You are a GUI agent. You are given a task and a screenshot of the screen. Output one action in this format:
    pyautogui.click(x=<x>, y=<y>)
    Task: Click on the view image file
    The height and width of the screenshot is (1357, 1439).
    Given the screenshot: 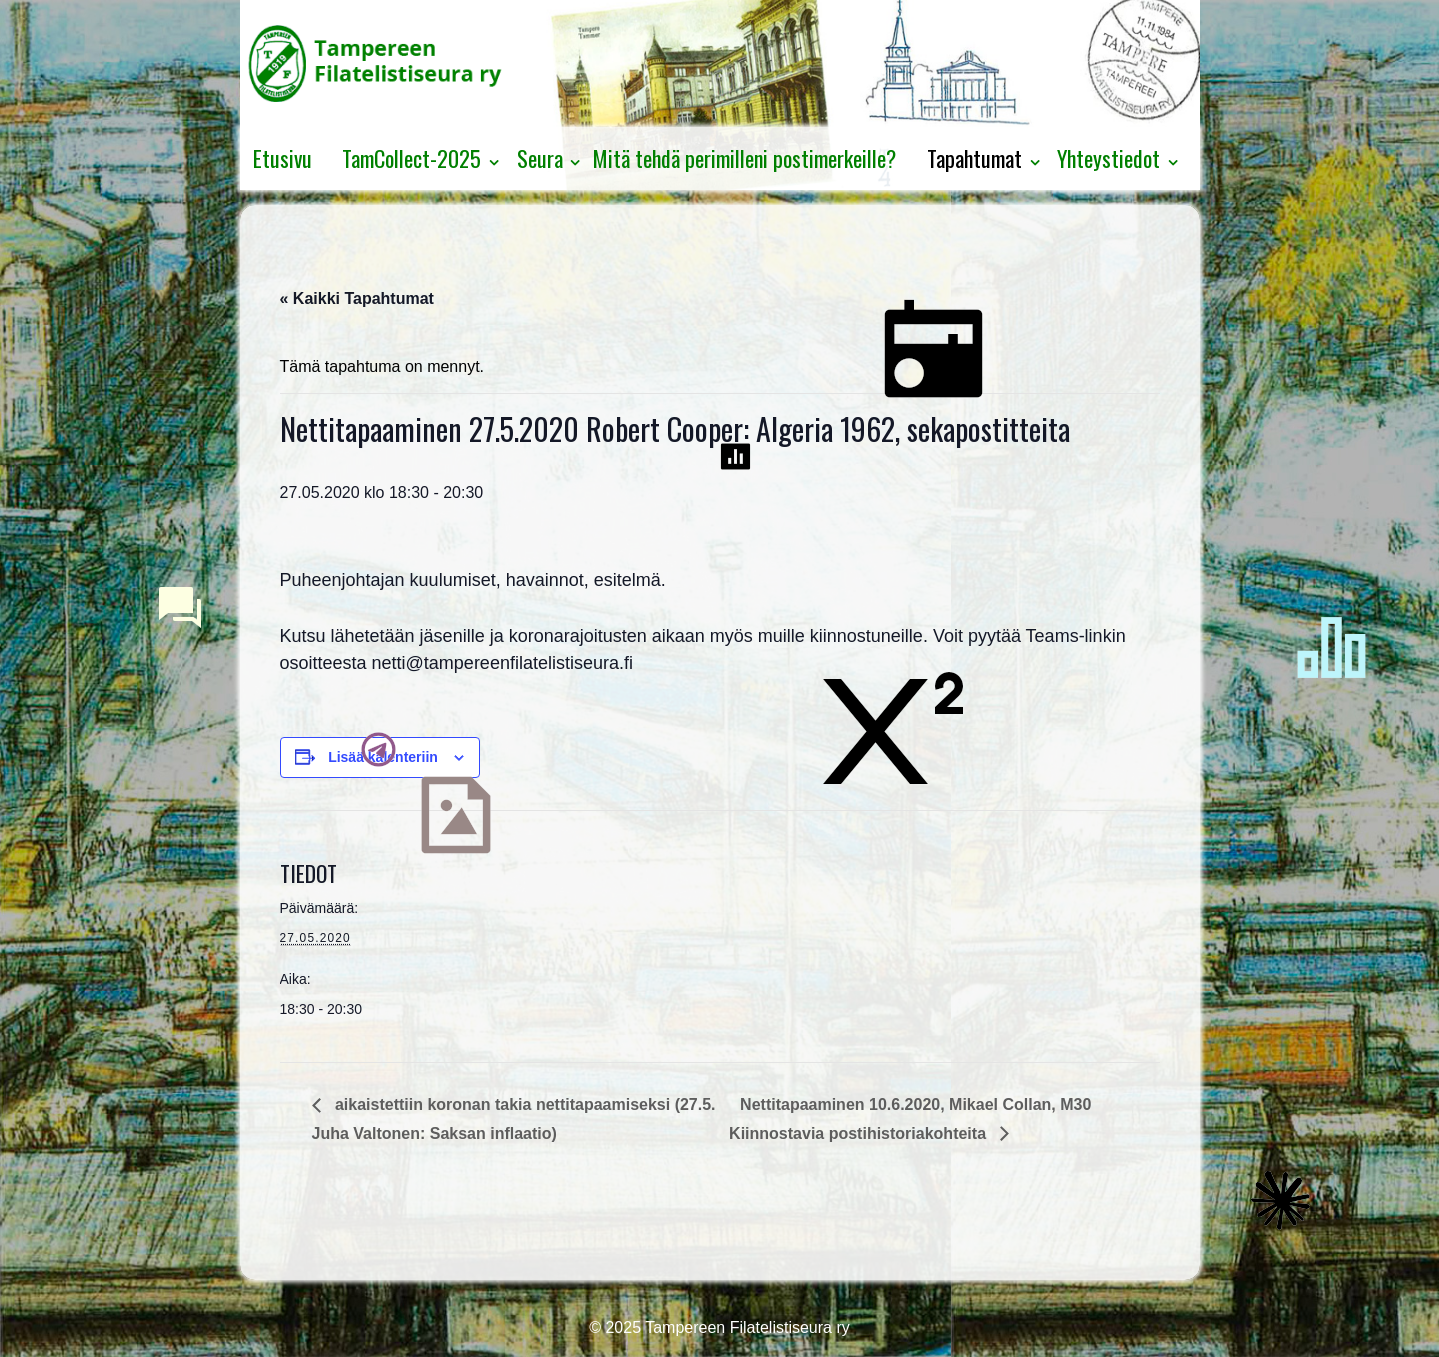 What is the action you would take?
    pyautogui.click(x=456, y=815)
    